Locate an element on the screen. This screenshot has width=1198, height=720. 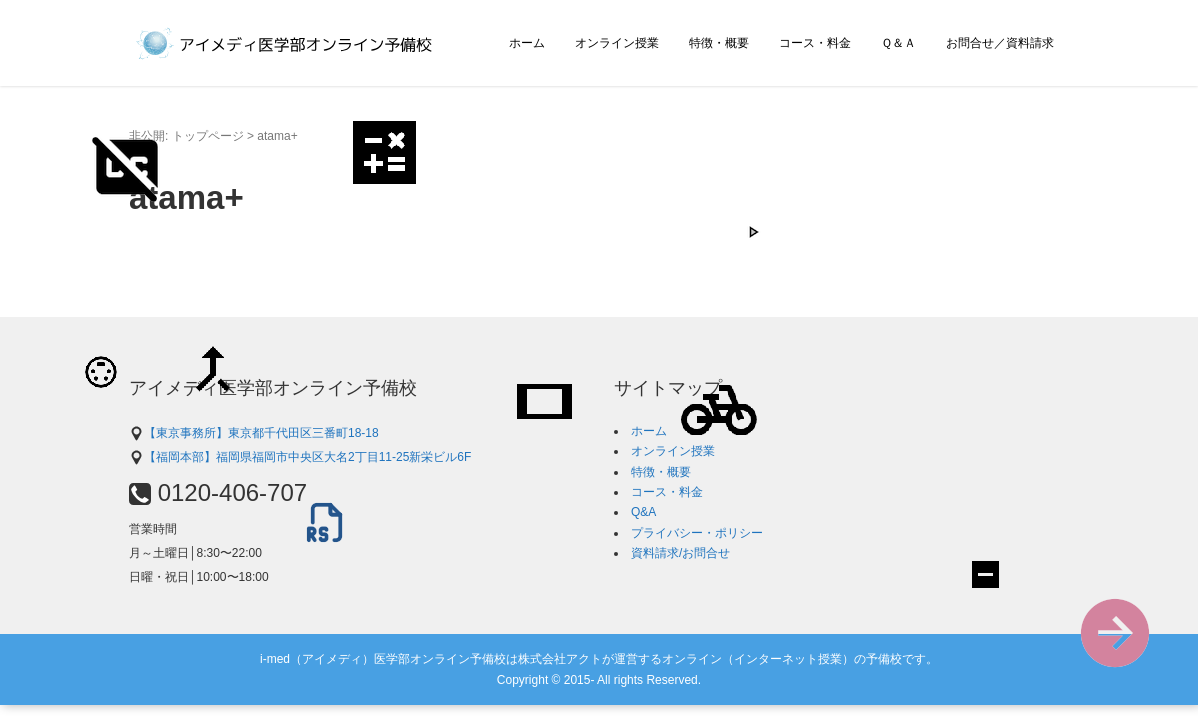
proceed to the next step is located at coordinates (1115, 633).